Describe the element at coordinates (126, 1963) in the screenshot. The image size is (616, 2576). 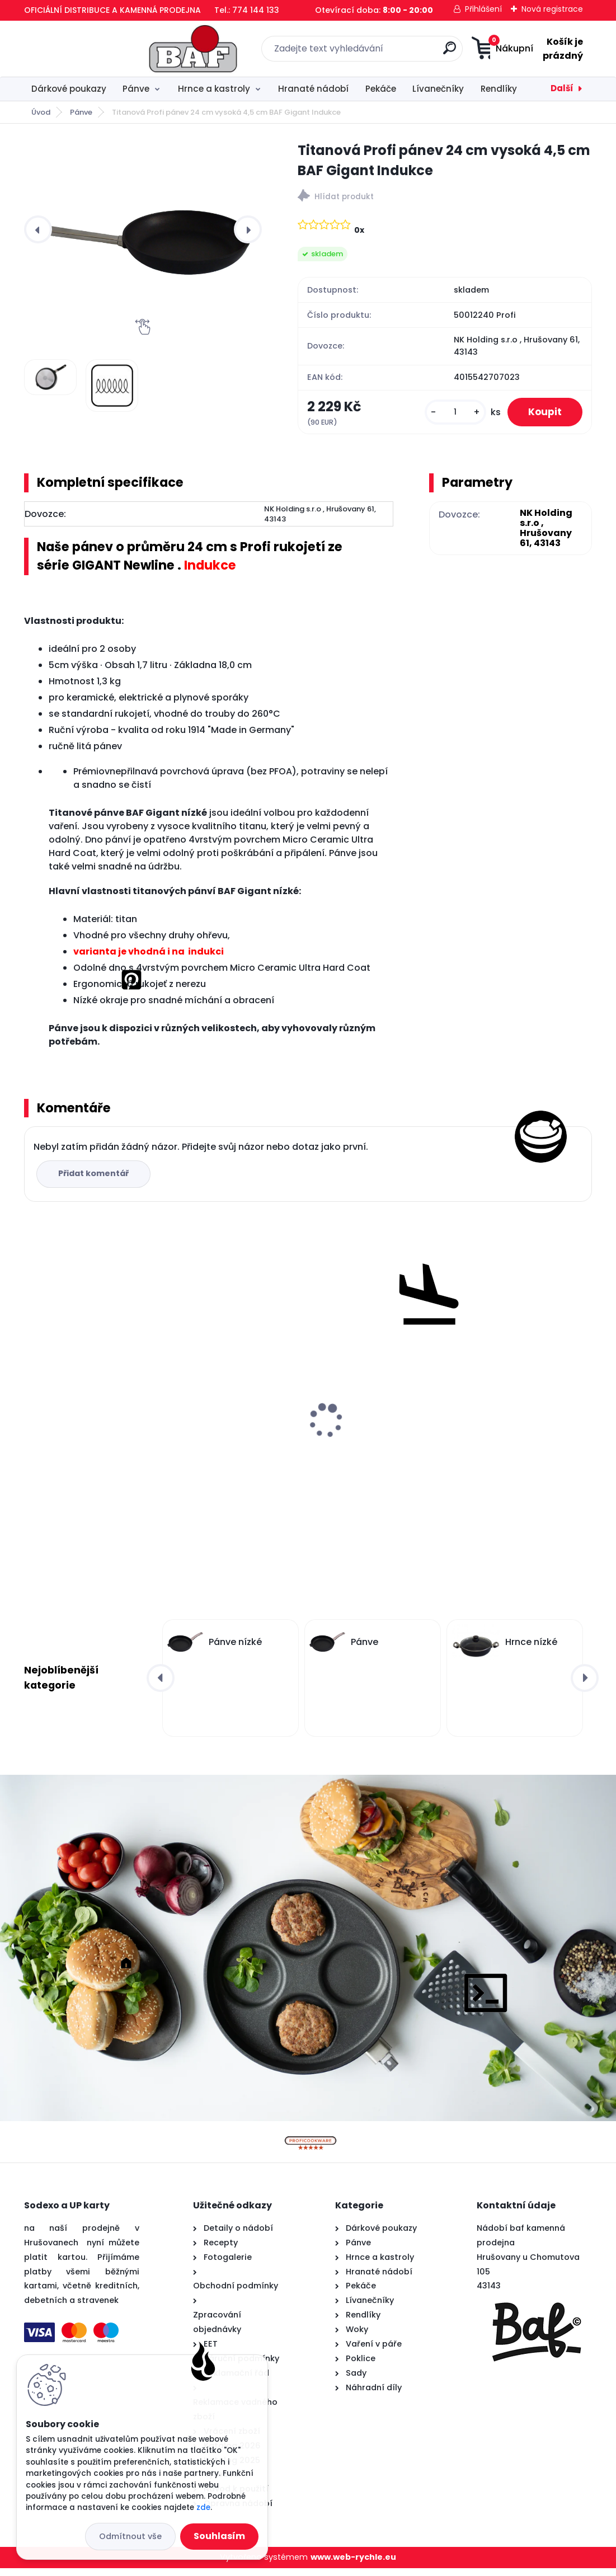
I see `navigate to the home screen` at that location.